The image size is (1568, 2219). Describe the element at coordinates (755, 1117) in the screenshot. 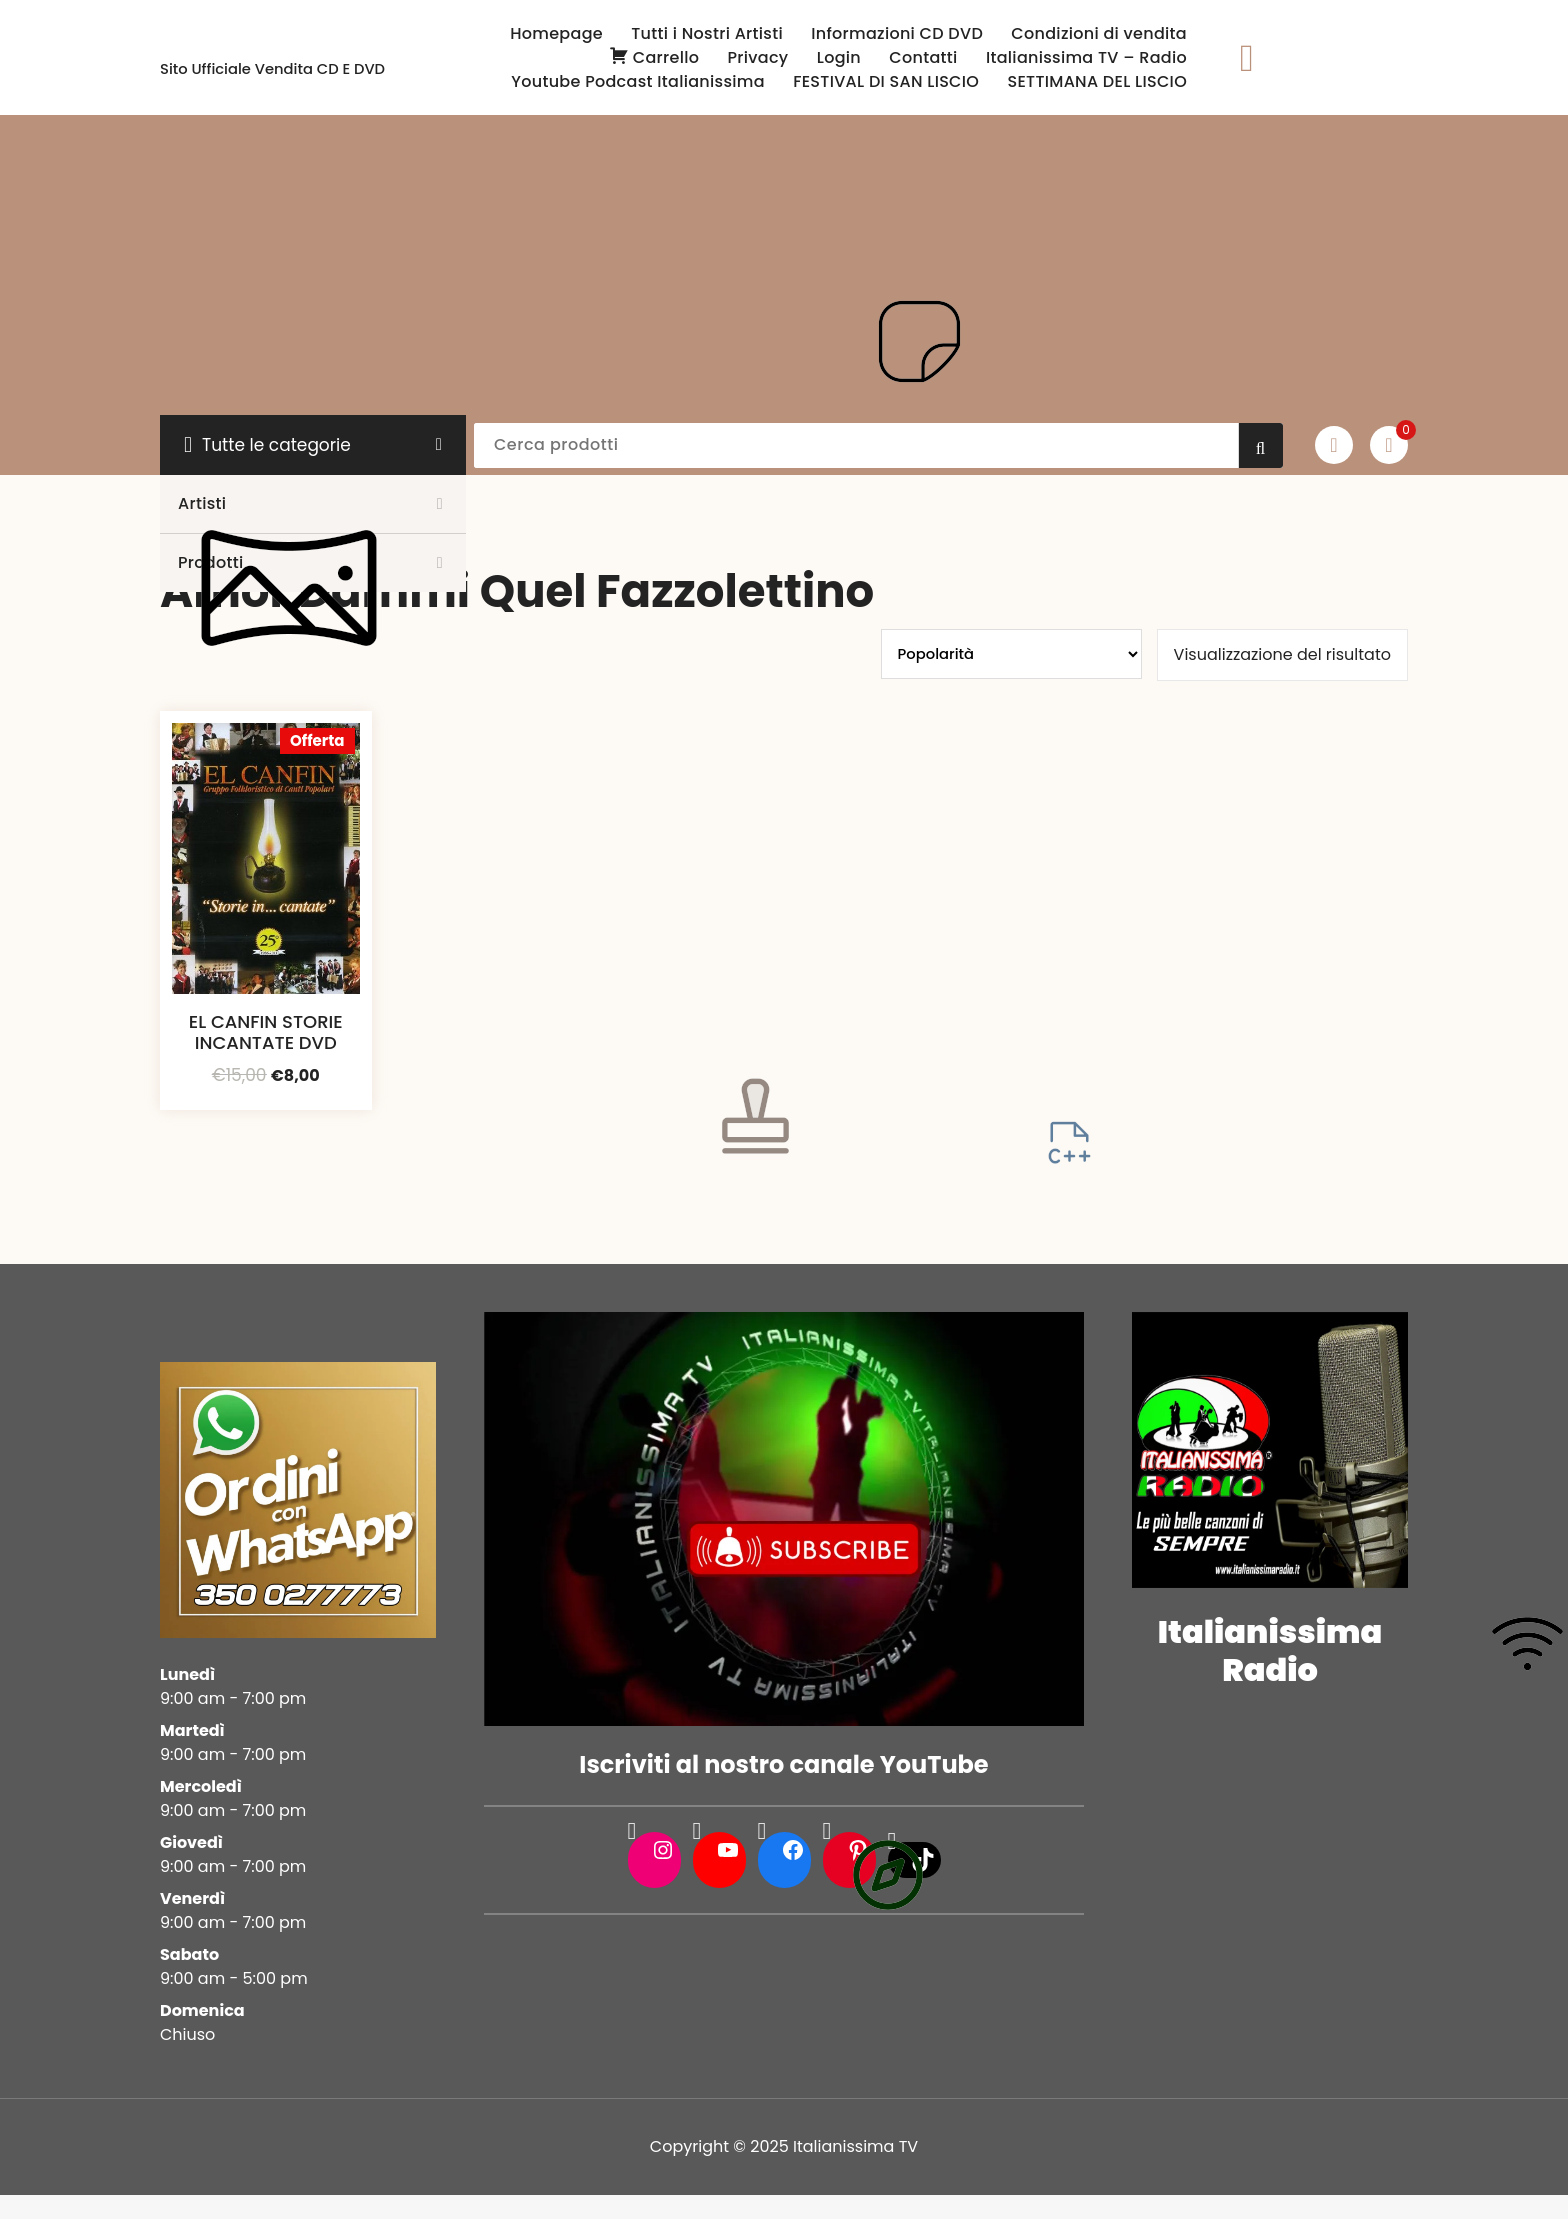

I see `apply a stamp or seal to a document` at that location.